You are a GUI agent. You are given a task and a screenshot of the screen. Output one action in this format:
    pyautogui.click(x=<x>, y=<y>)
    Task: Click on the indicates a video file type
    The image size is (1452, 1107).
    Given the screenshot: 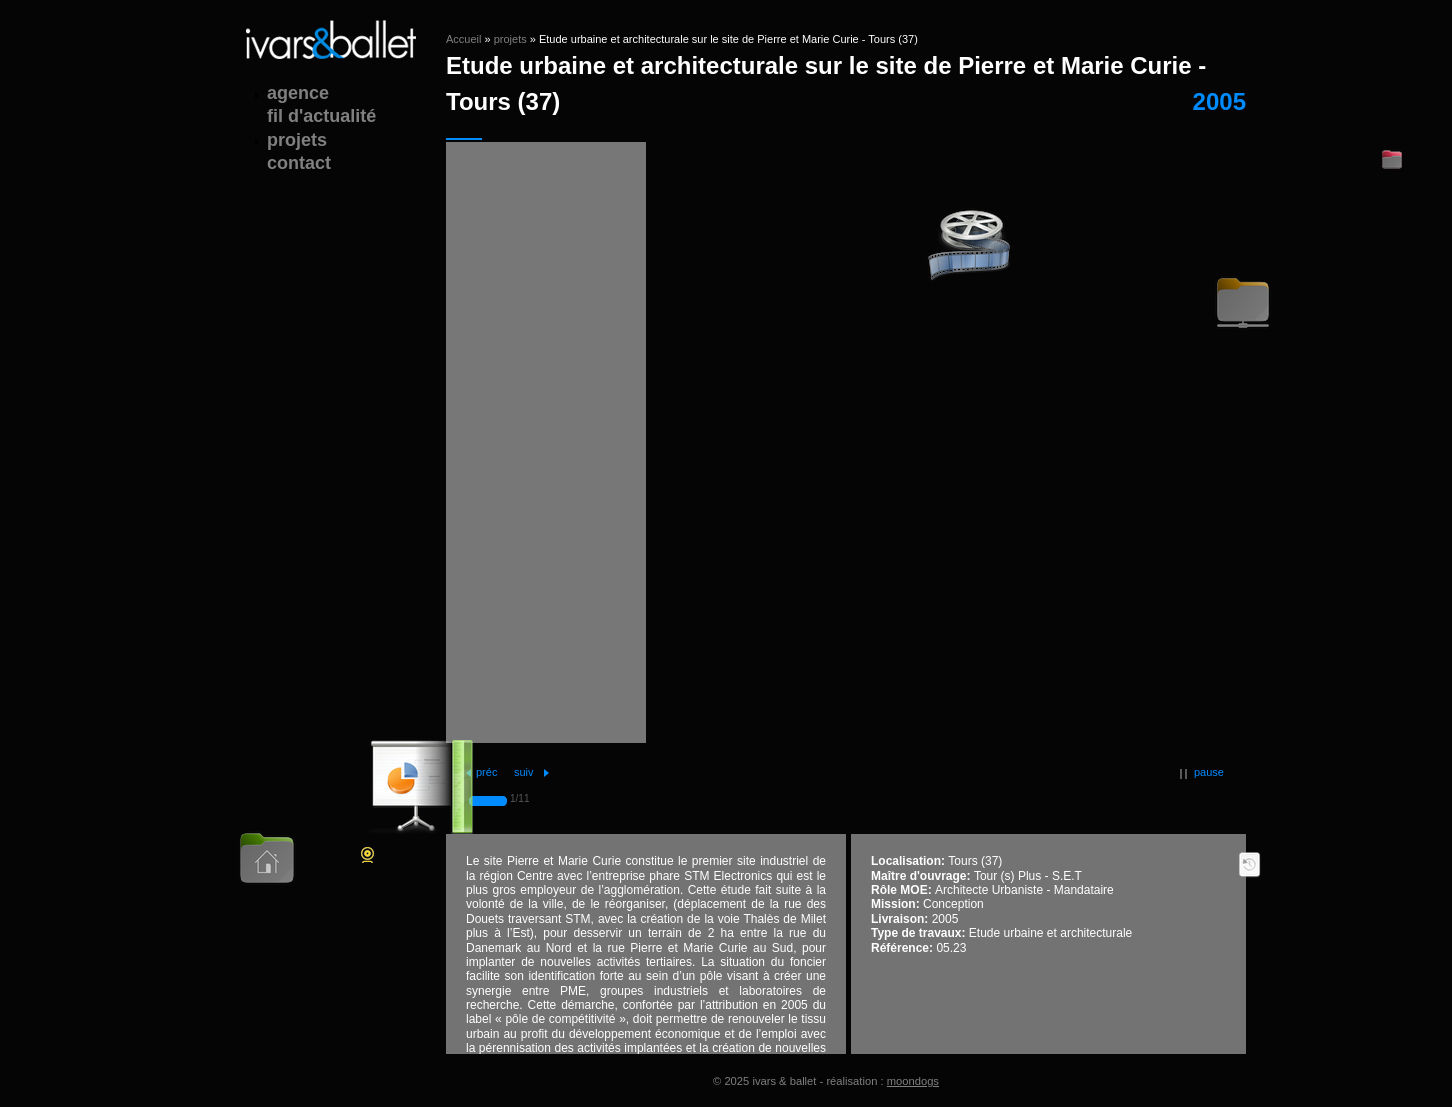 What is the action you would take?
    pyautogui.click(x=969, y=248)
    